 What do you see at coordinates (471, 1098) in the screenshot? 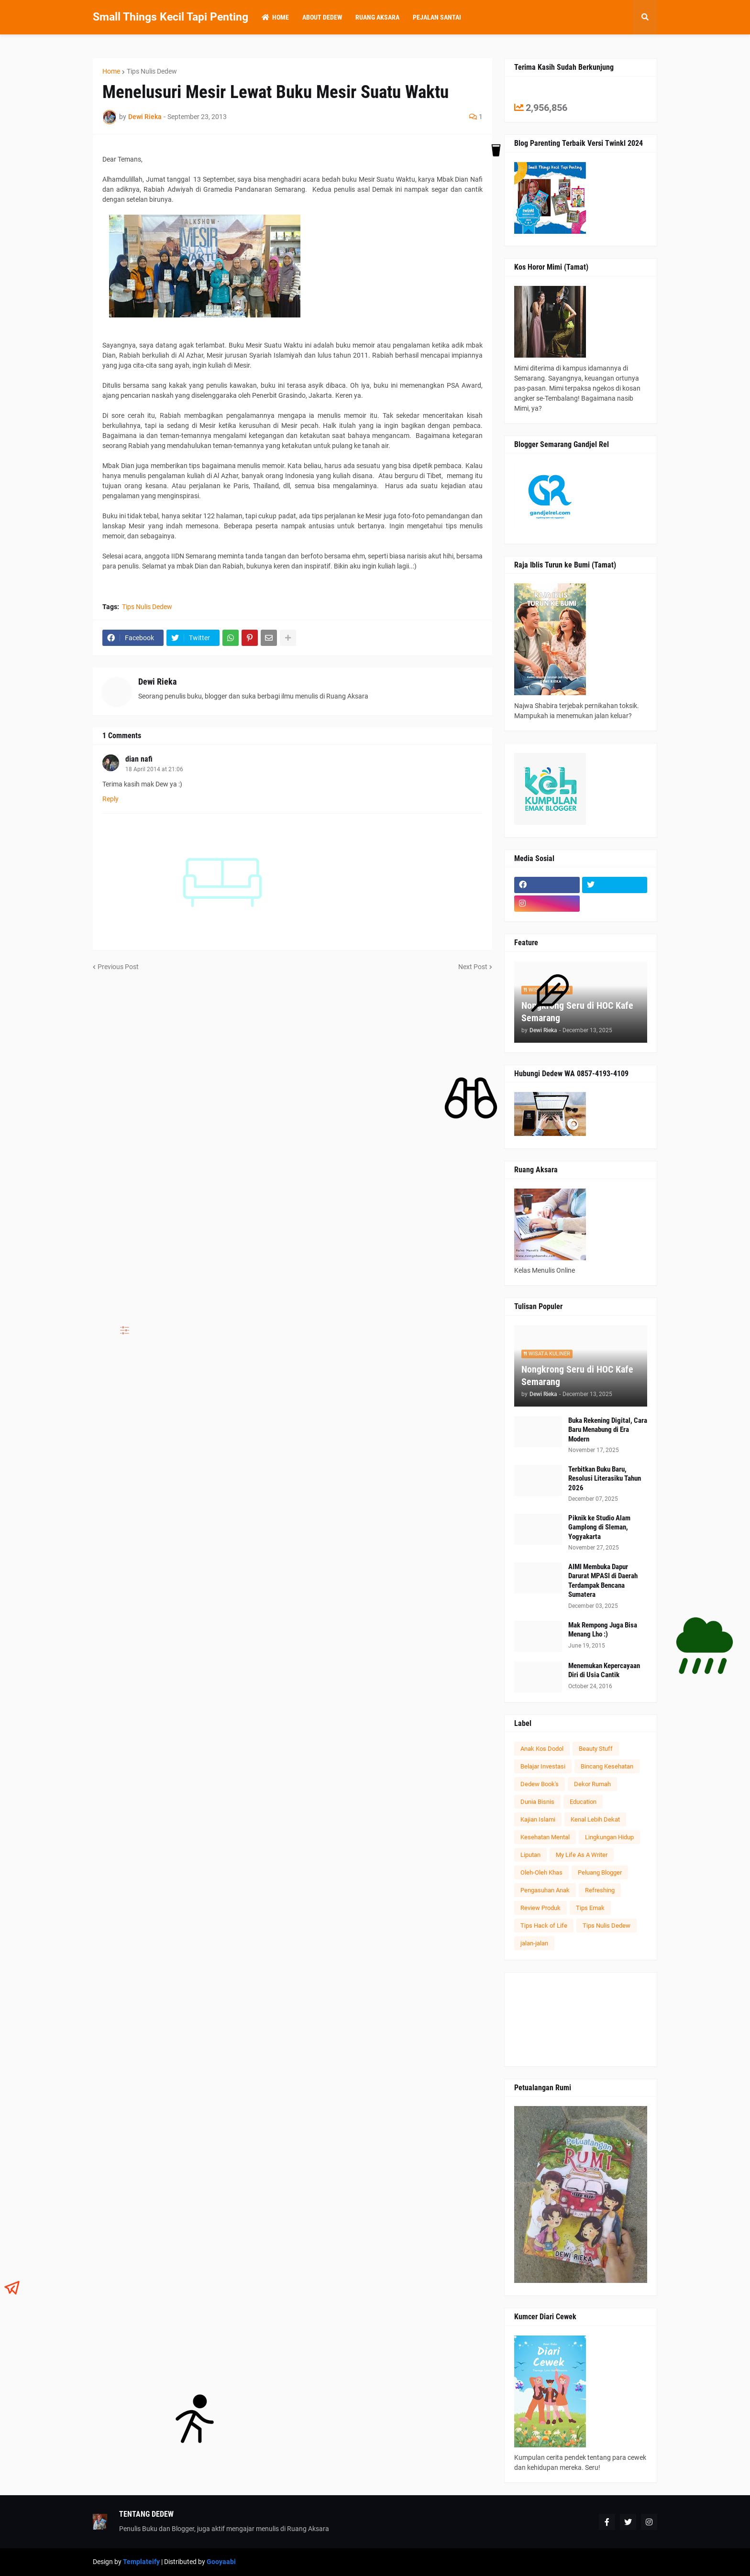
I see `search or explore content` at bounding box center [471, 1098].